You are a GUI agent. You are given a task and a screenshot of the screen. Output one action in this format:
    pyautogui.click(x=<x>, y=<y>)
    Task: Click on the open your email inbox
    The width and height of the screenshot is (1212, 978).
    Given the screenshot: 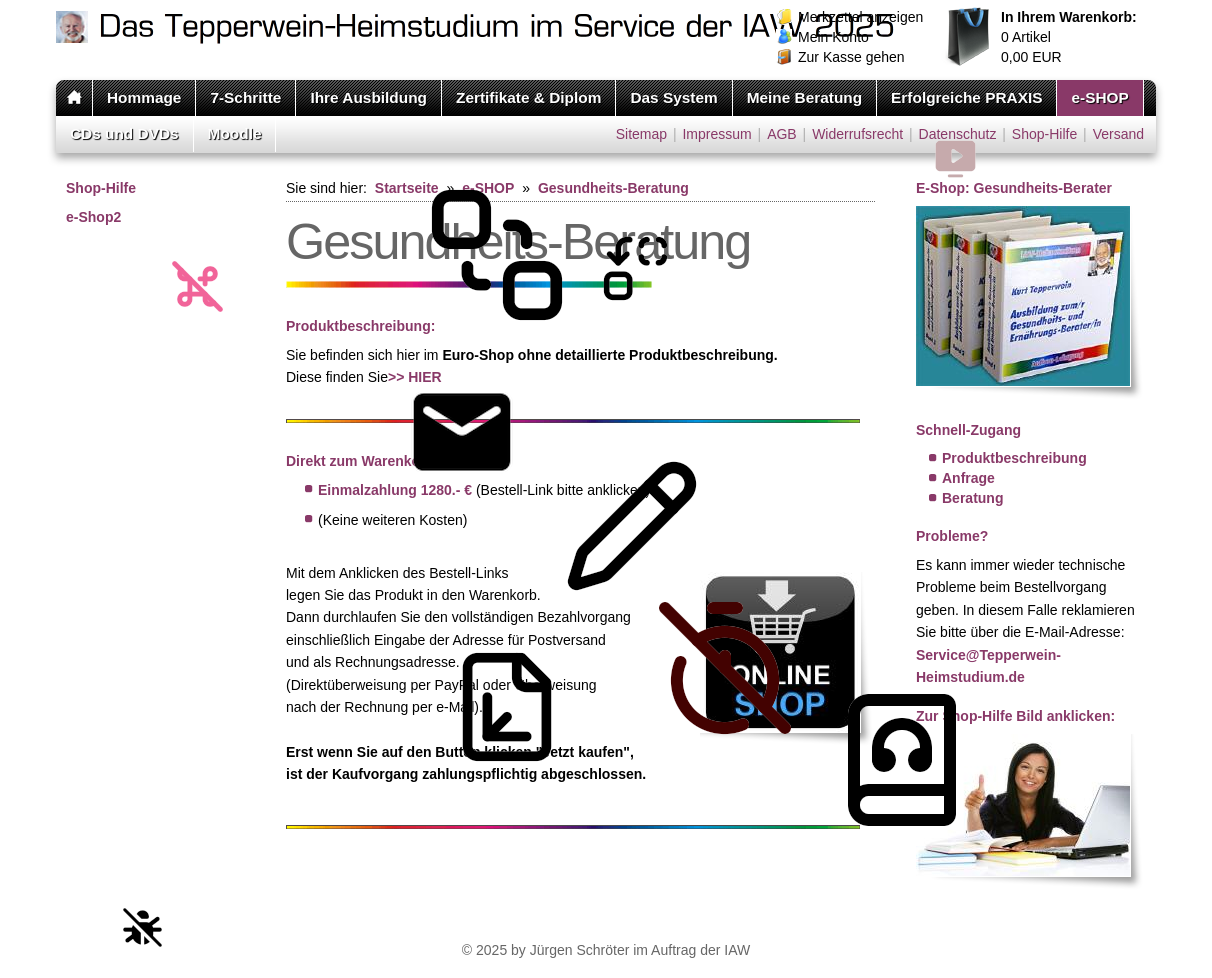 What is the action you would take?
    pyautogui.click(x=462, y=432)
    